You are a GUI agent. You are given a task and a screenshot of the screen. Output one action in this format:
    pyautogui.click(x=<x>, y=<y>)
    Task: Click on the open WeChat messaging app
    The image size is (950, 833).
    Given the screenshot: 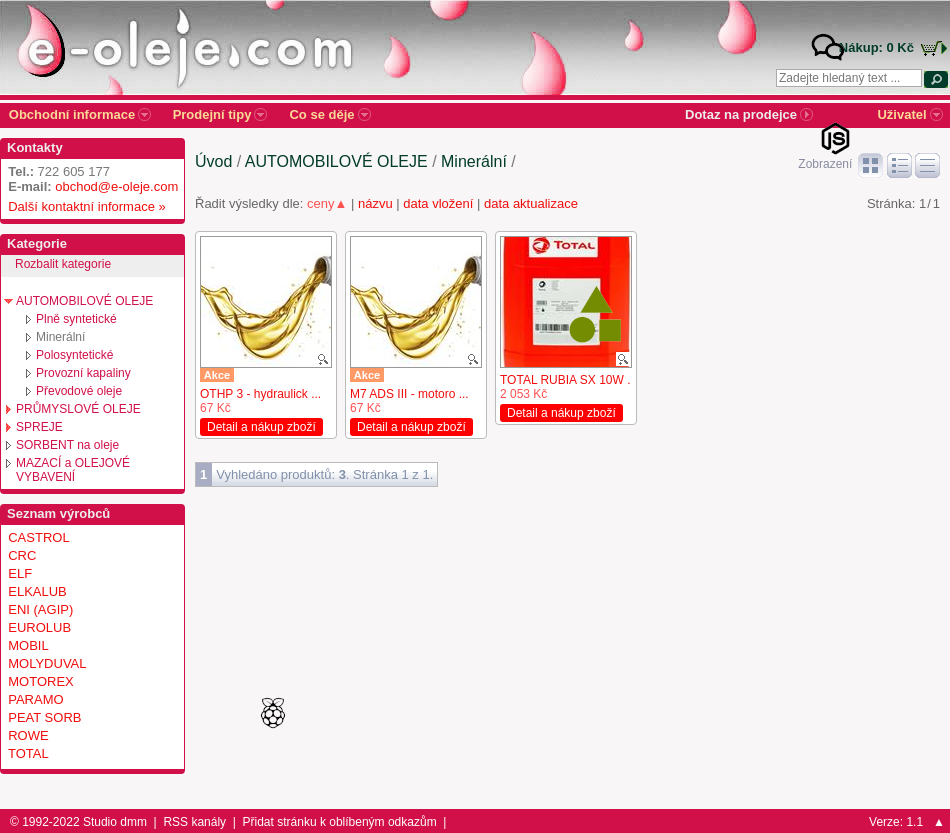 What is the action you would take?
    pyautogui.click(x=828, y=47)
    